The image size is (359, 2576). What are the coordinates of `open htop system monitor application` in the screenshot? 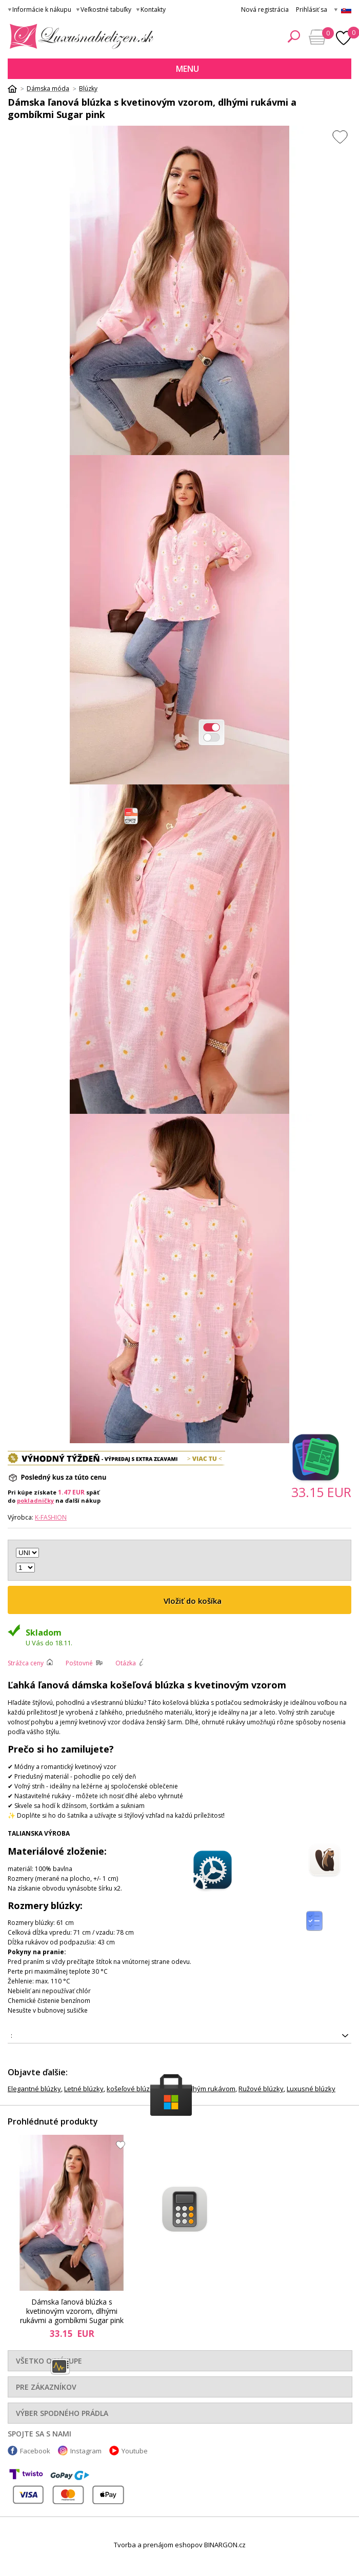 It's located at (60, 2366).